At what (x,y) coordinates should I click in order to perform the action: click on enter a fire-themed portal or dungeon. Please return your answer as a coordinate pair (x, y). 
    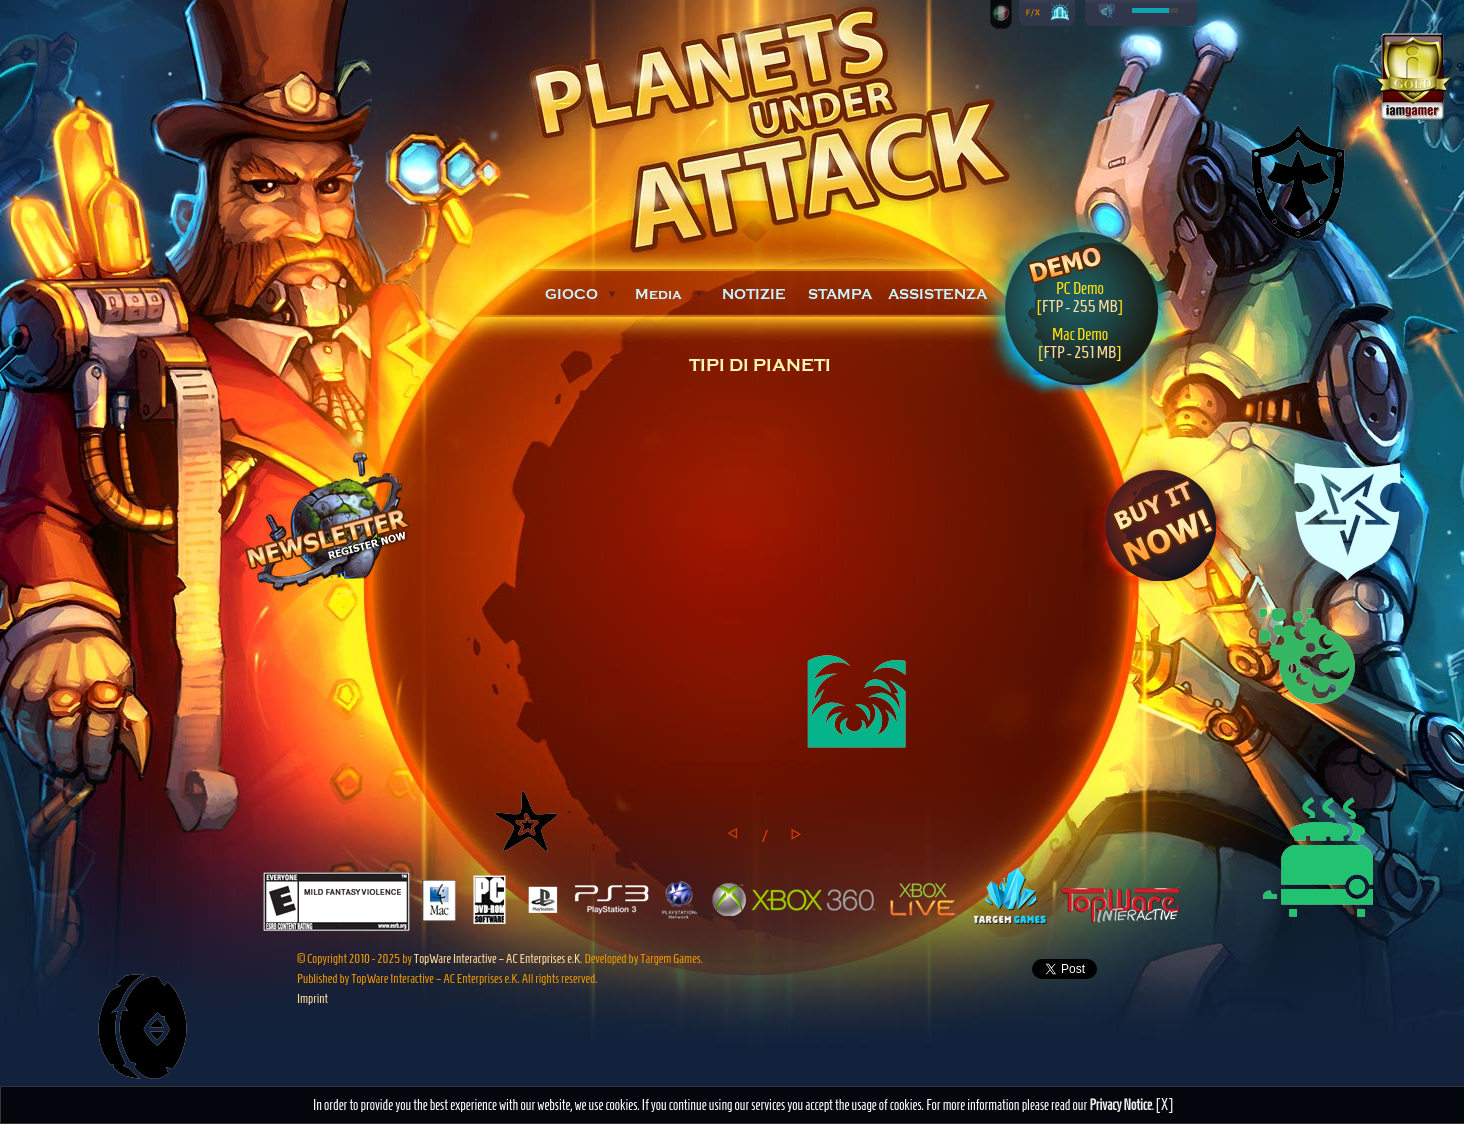
    Looking at the image, I should click on (856, 698).